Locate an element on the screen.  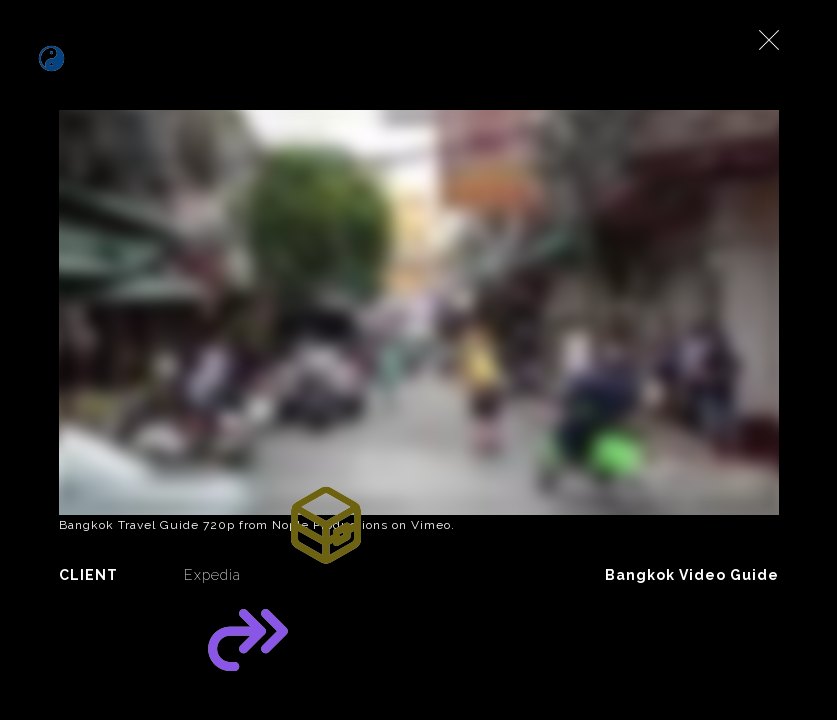
forward or share to multiple recipients is located at coordinates (248, 640).